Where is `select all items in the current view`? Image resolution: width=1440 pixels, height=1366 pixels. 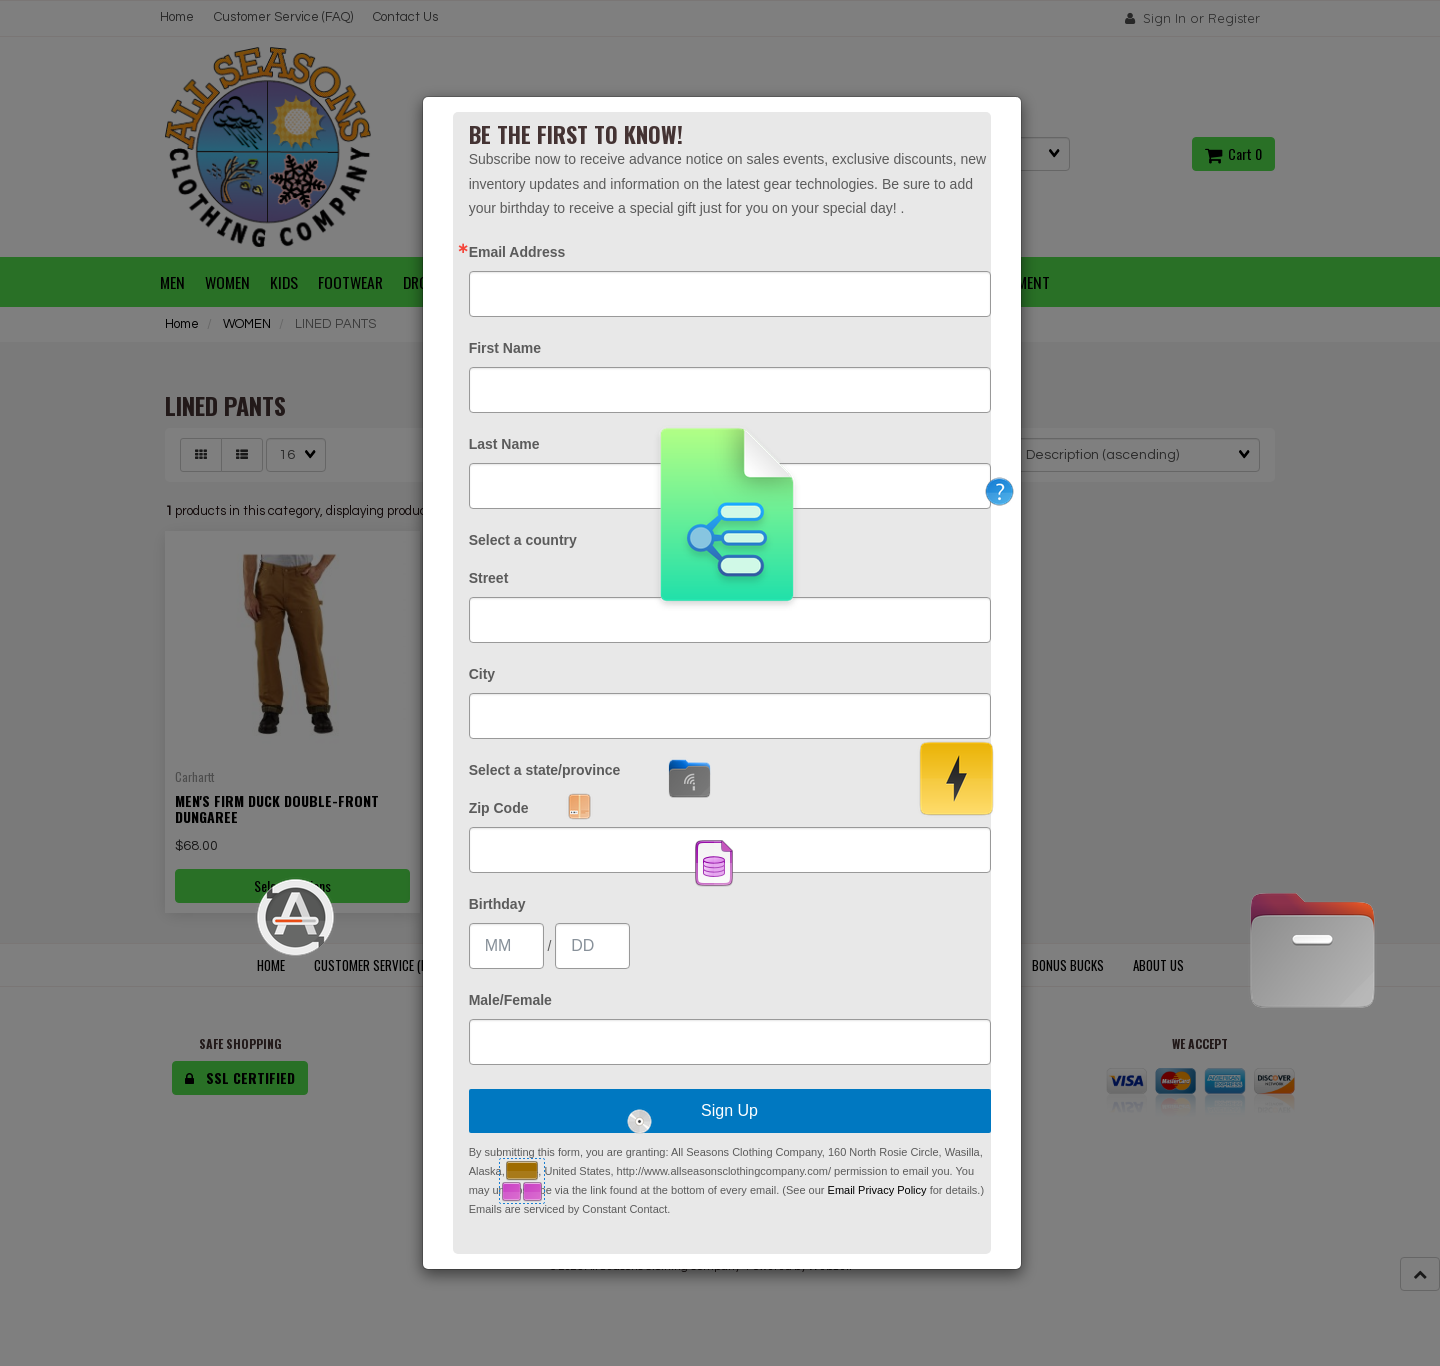
select all items in the current view is located at coordinates (522, 1181).